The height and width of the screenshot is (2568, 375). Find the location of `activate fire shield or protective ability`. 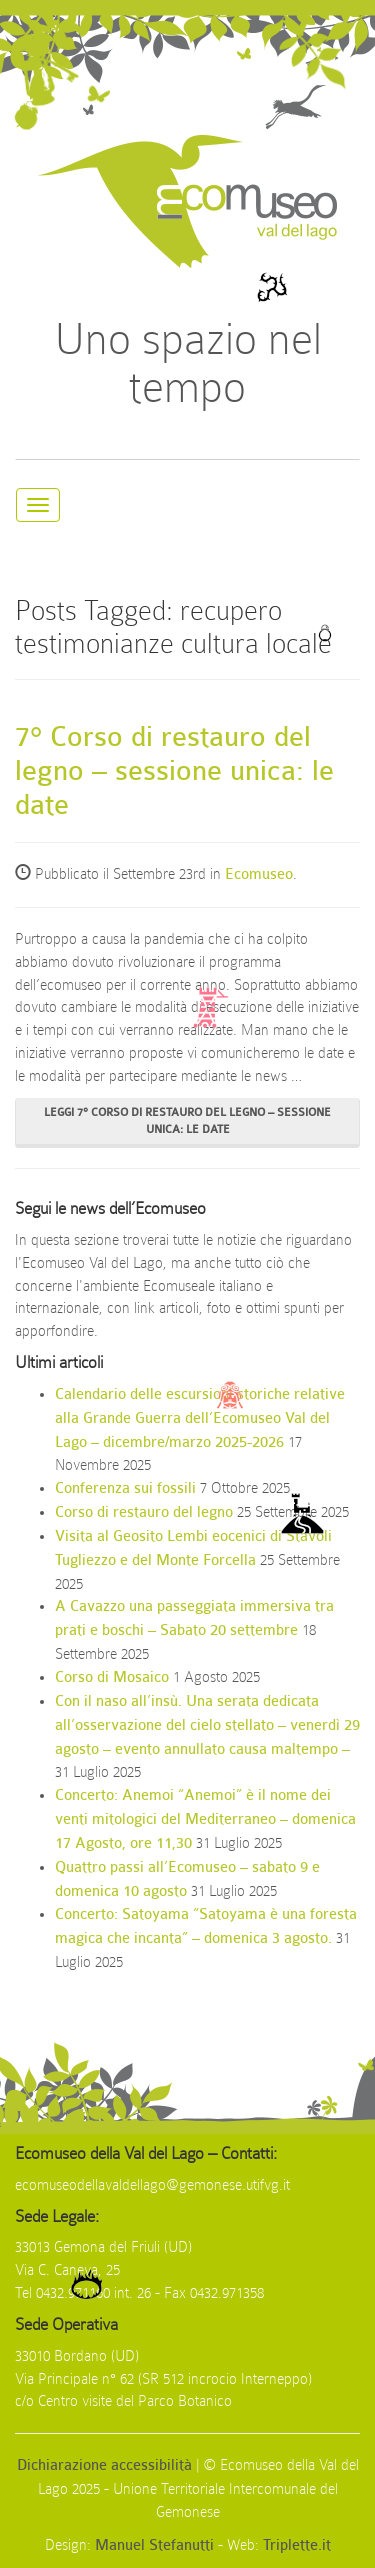

activate fire shield or protective ability is located at coordinates (86, 2284).